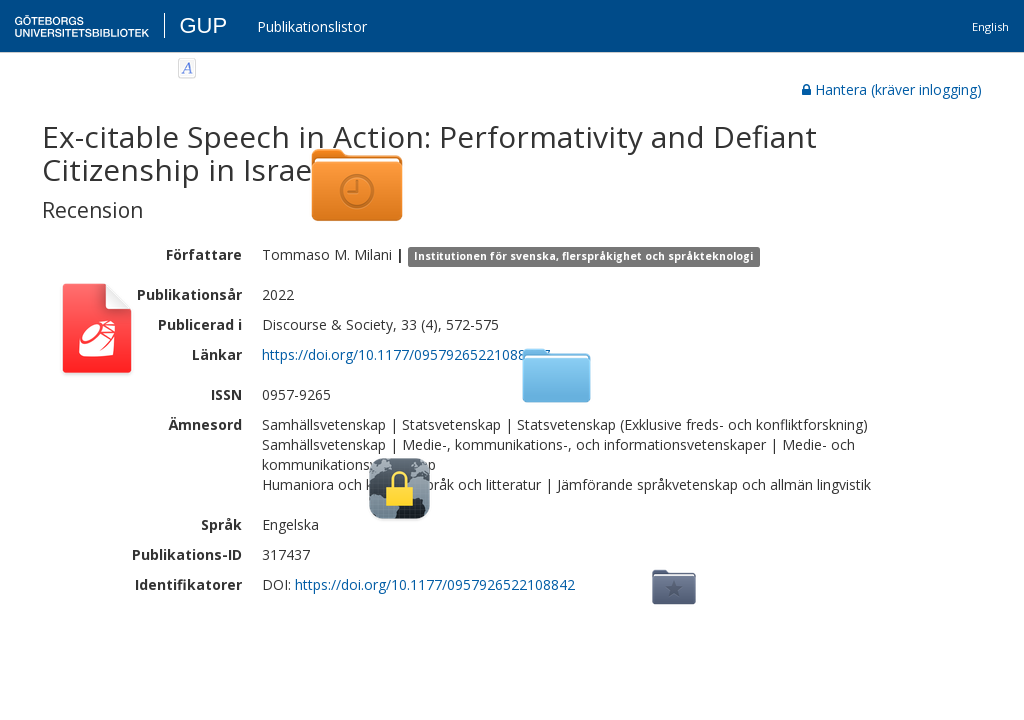 The image size is (1024, 720). What do you see at coordinates (674, 587) in the screenshot?
I see `open bookmarked or favorite files` at bounding box center [674, 587].